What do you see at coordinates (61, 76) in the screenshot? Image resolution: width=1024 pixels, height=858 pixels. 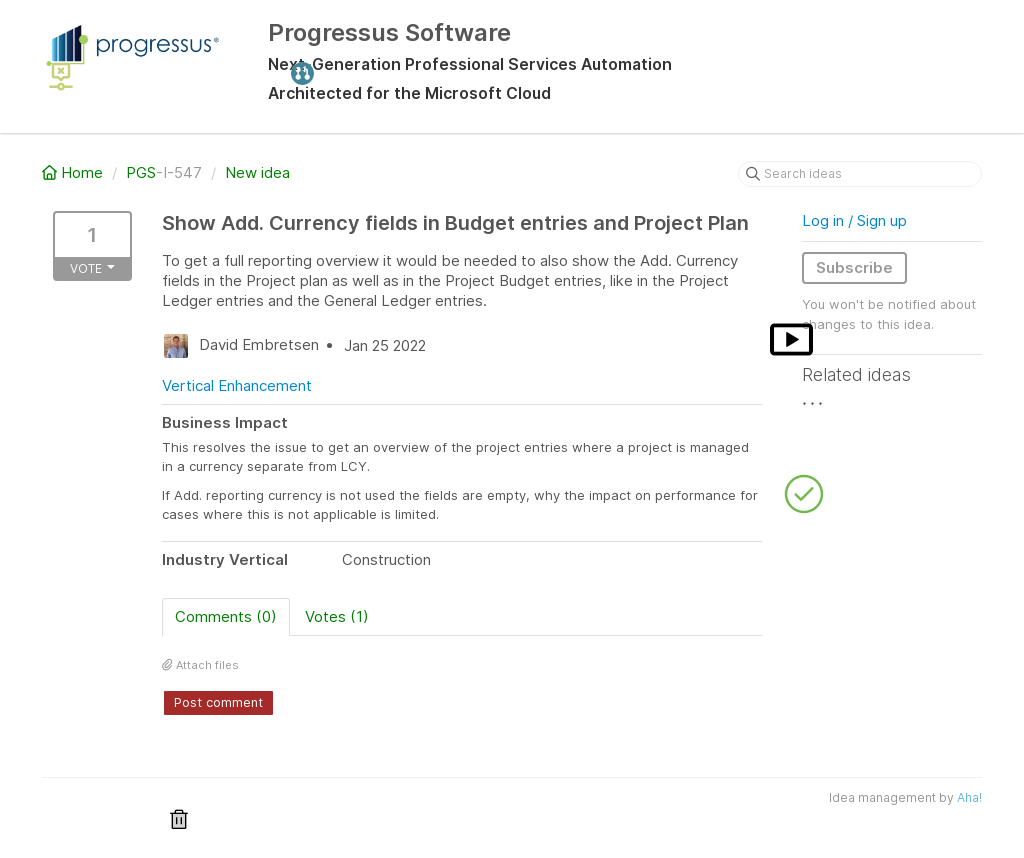 I see `remove an event from the timeline` at bounding box center [61, 76].